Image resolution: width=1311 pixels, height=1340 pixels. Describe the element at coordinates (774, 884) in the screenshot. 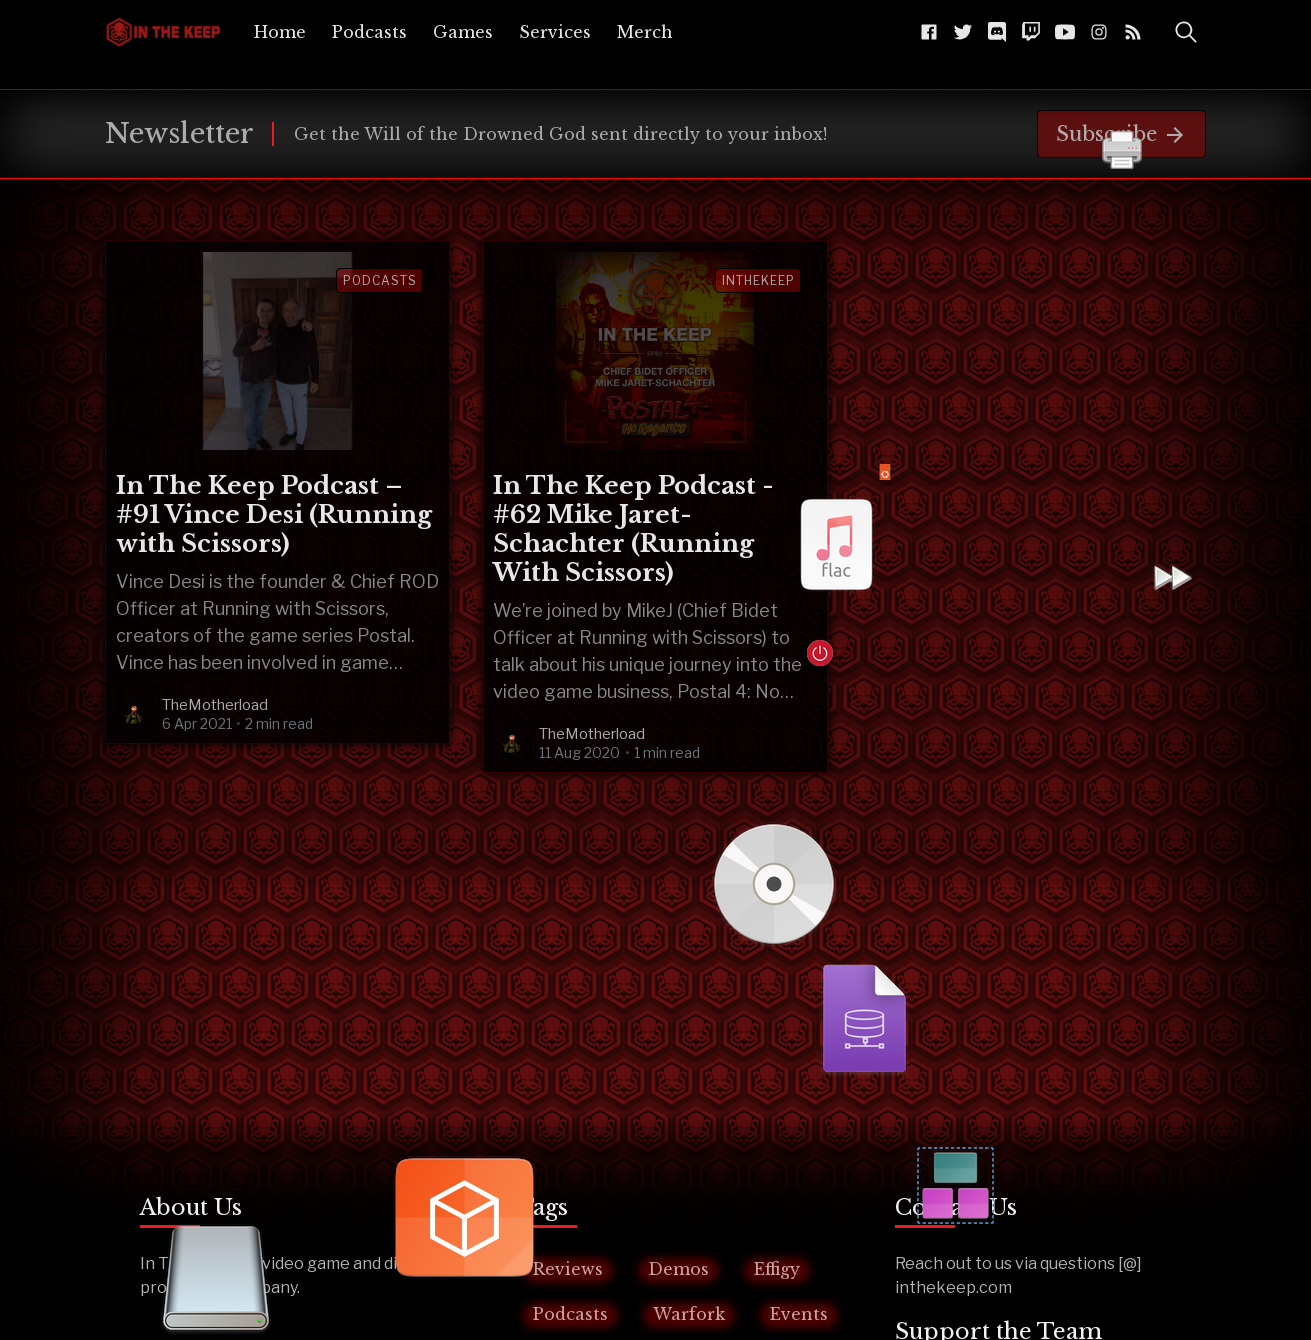

I see `indicates a DVD-RAM disc or optical media device` at that location.